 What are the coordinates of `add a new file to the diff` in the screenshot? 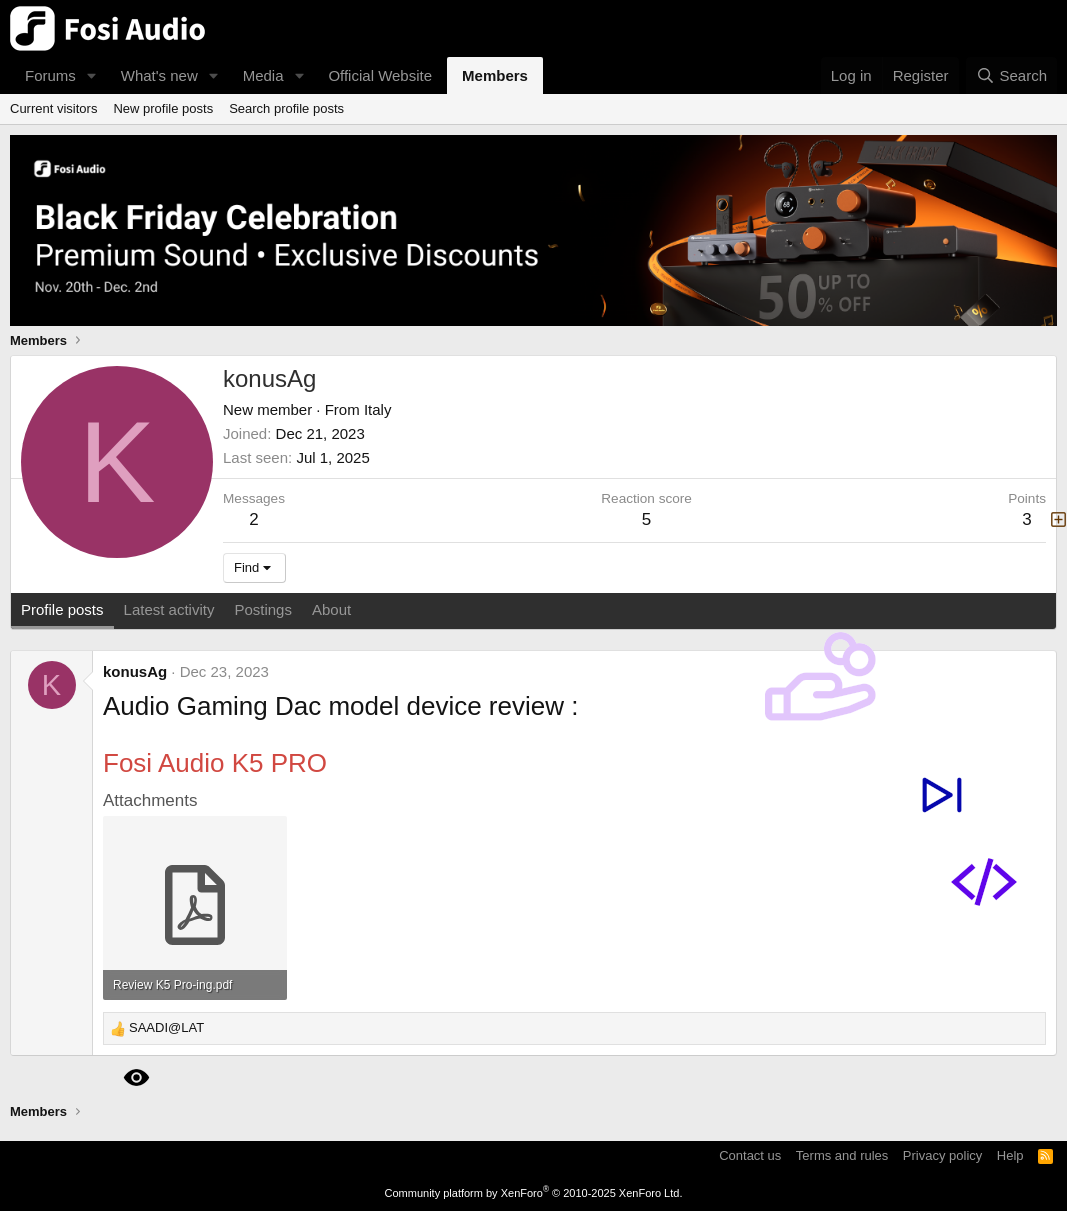 It's located at (1058, 519).